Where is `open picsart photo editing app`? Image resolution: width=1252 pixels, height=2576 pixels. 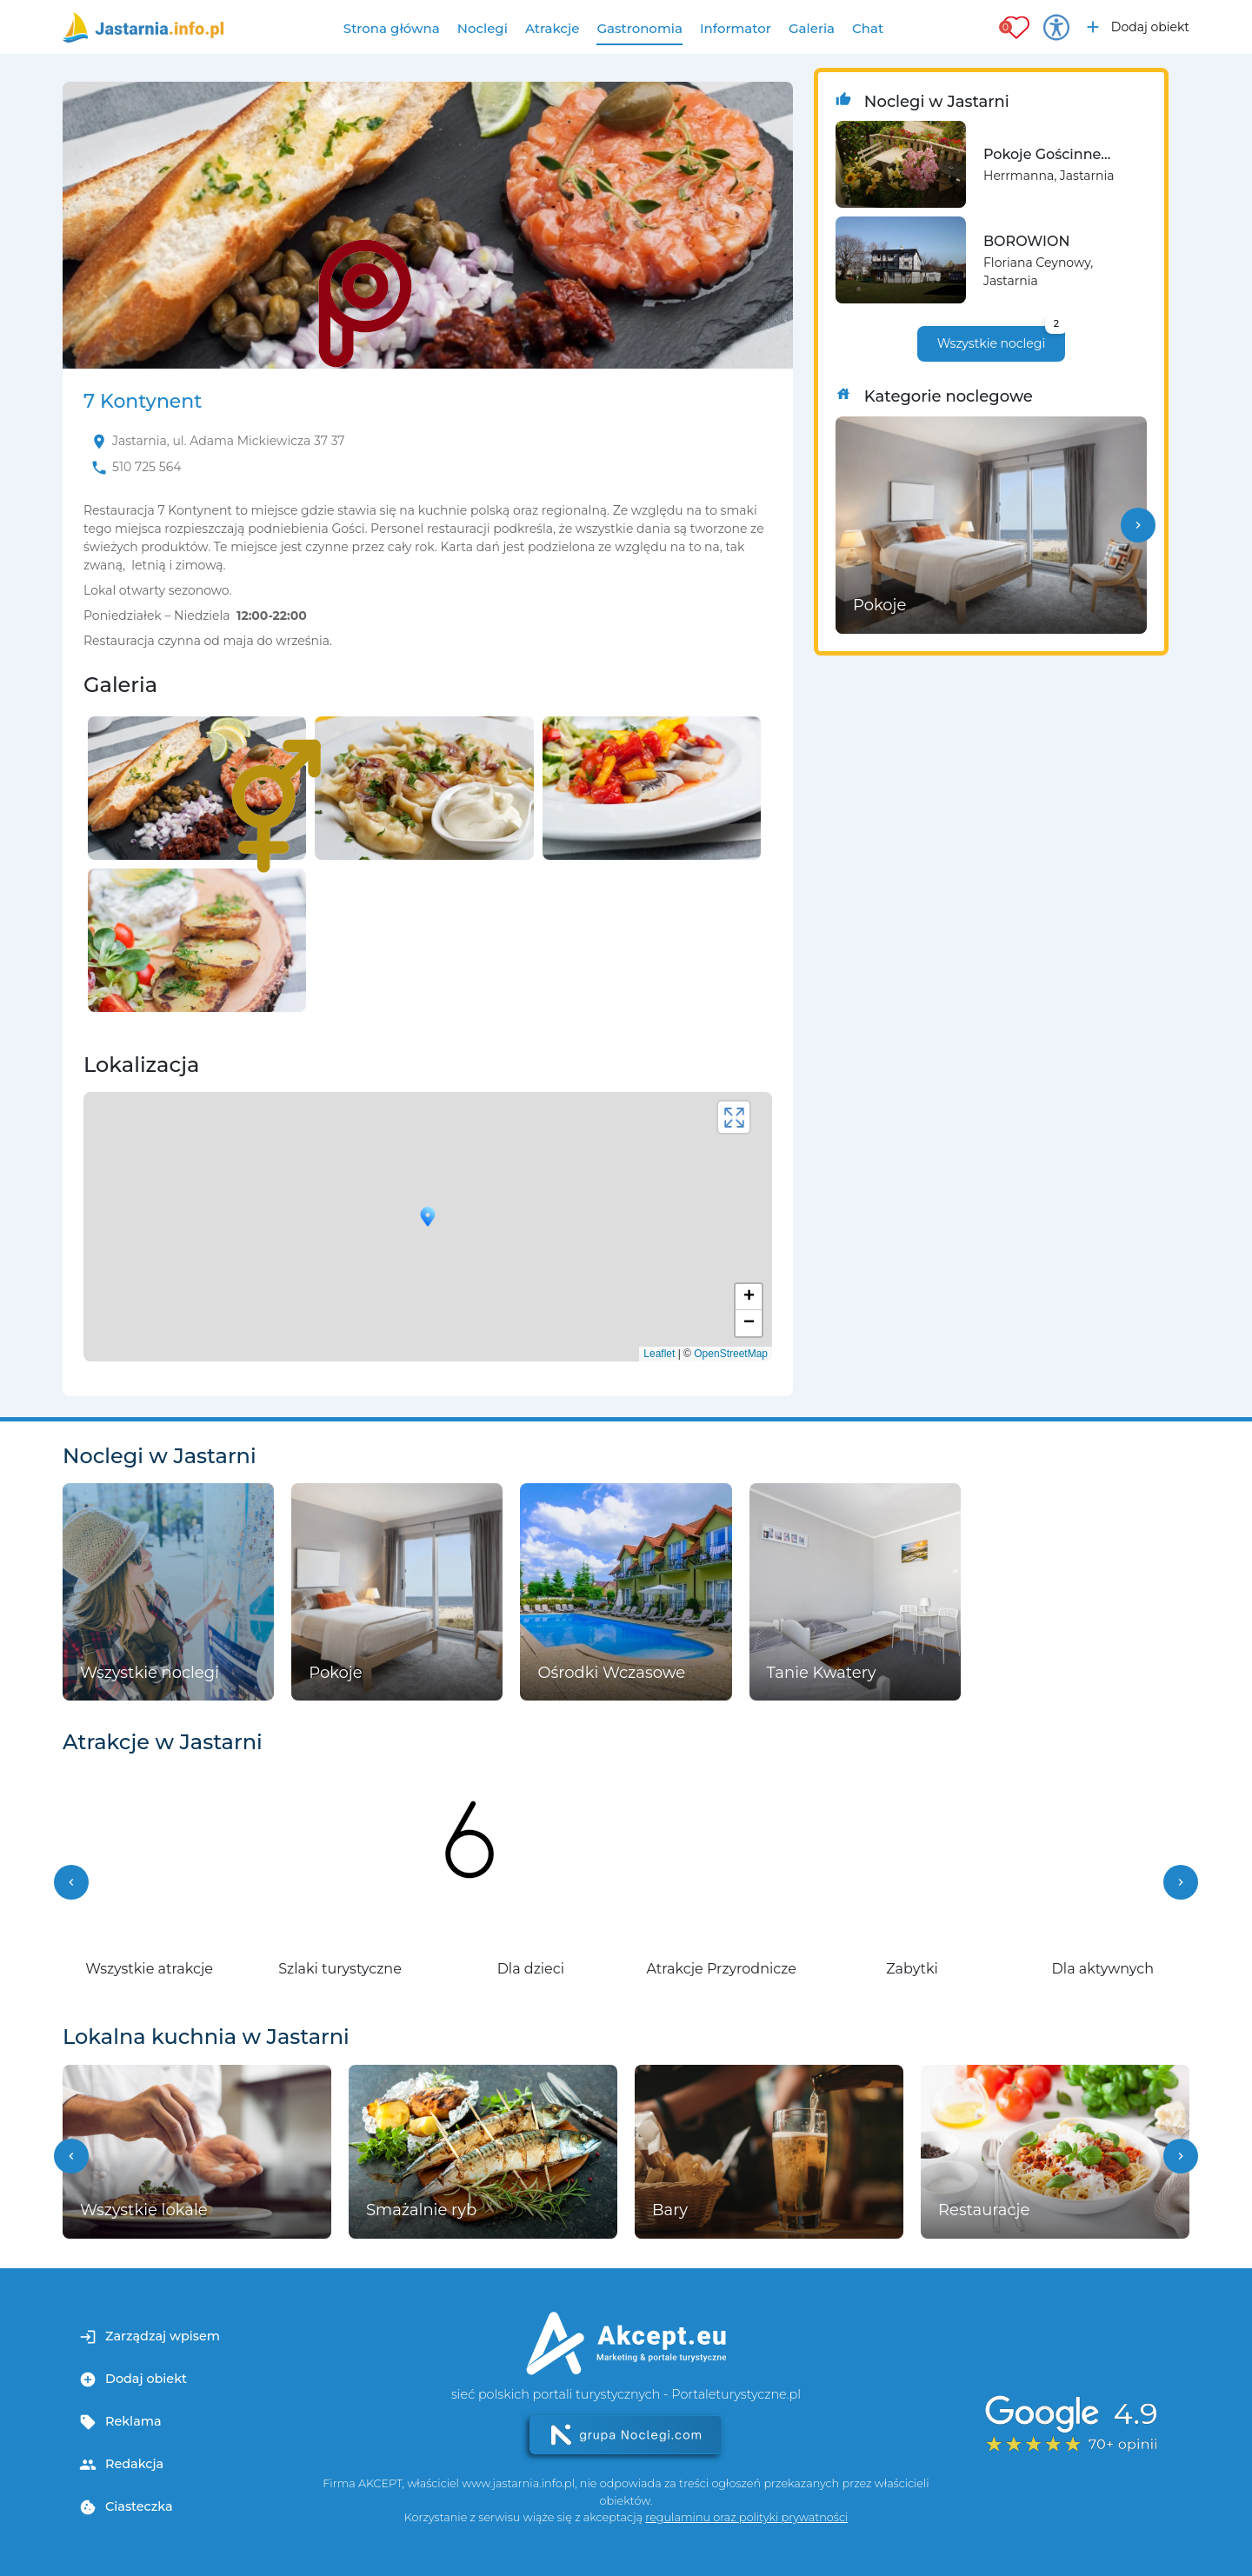 open picsart photo editing app is located at coordinates (365, 303).